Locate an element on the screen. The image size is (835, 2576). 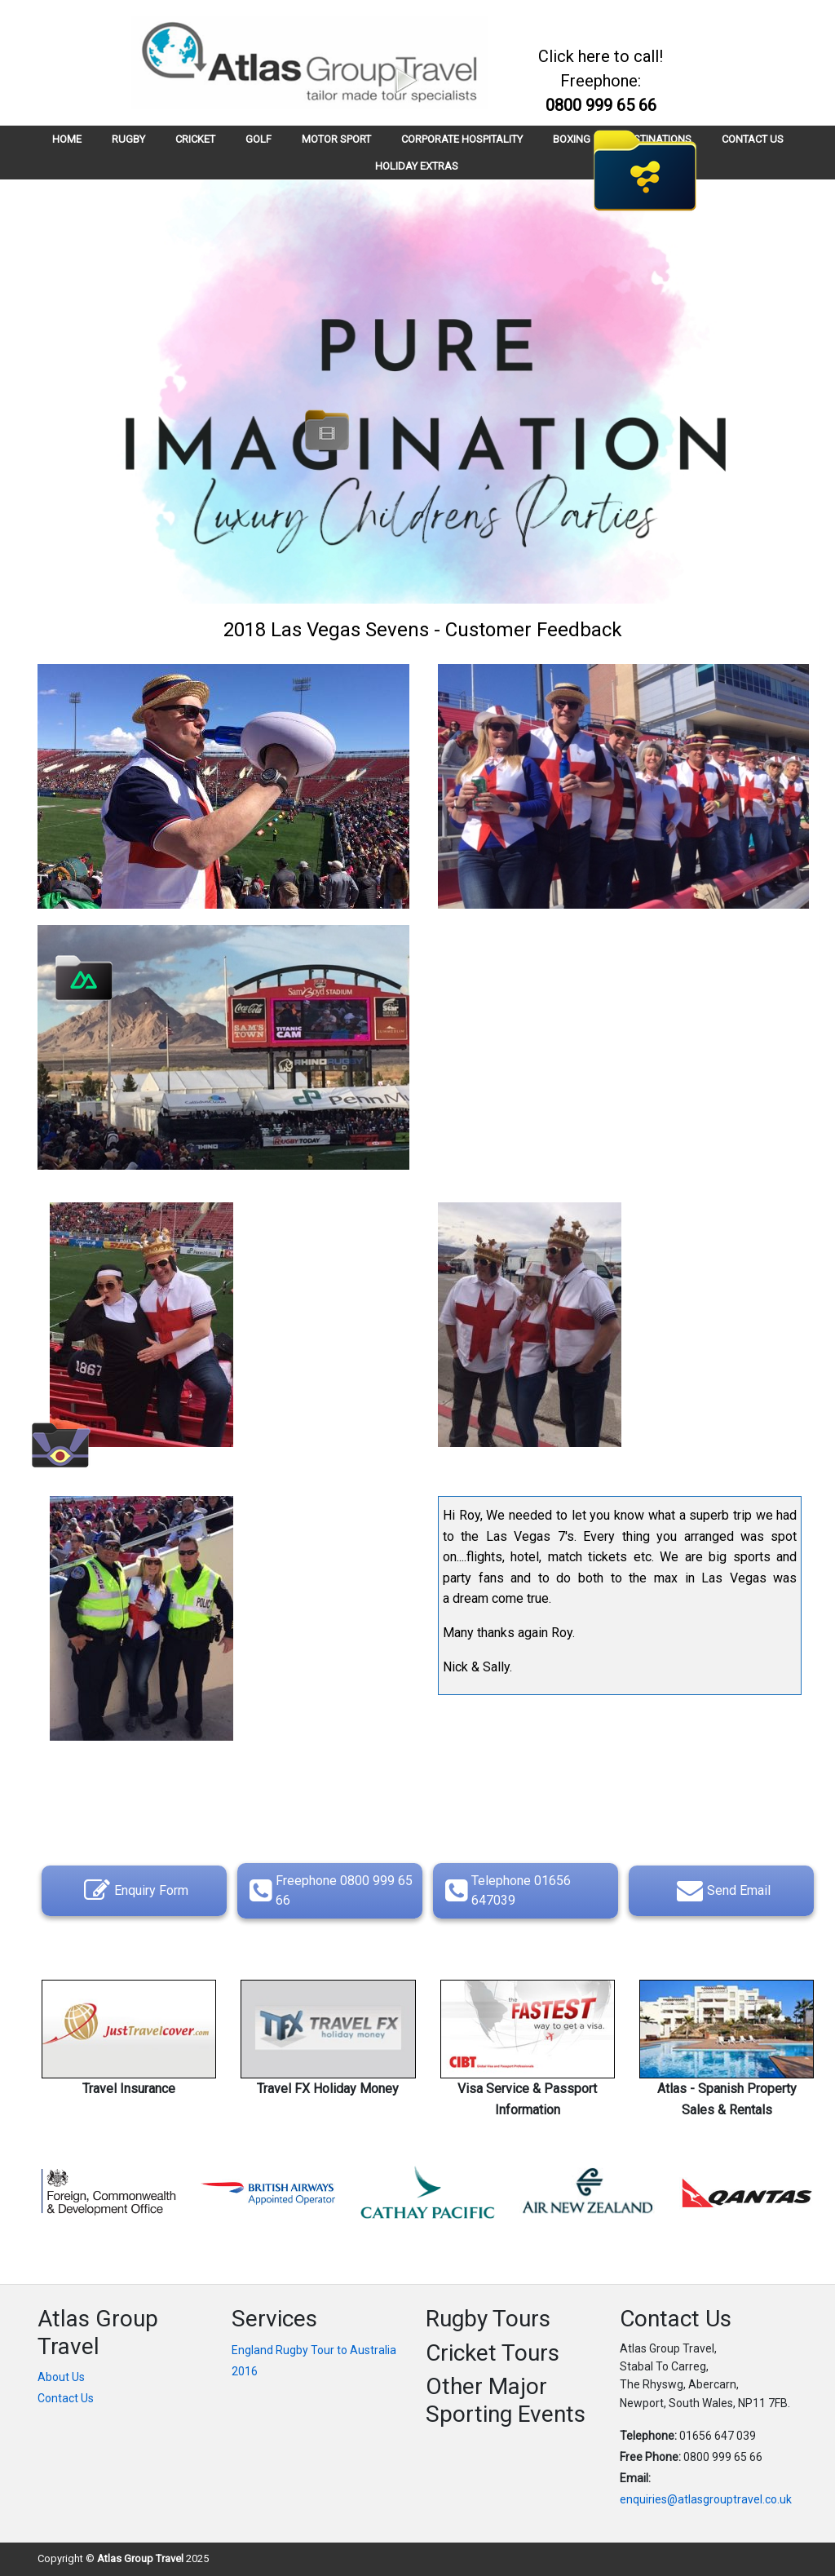
open nuxt.js project folder is located at coordinates (83, 979).